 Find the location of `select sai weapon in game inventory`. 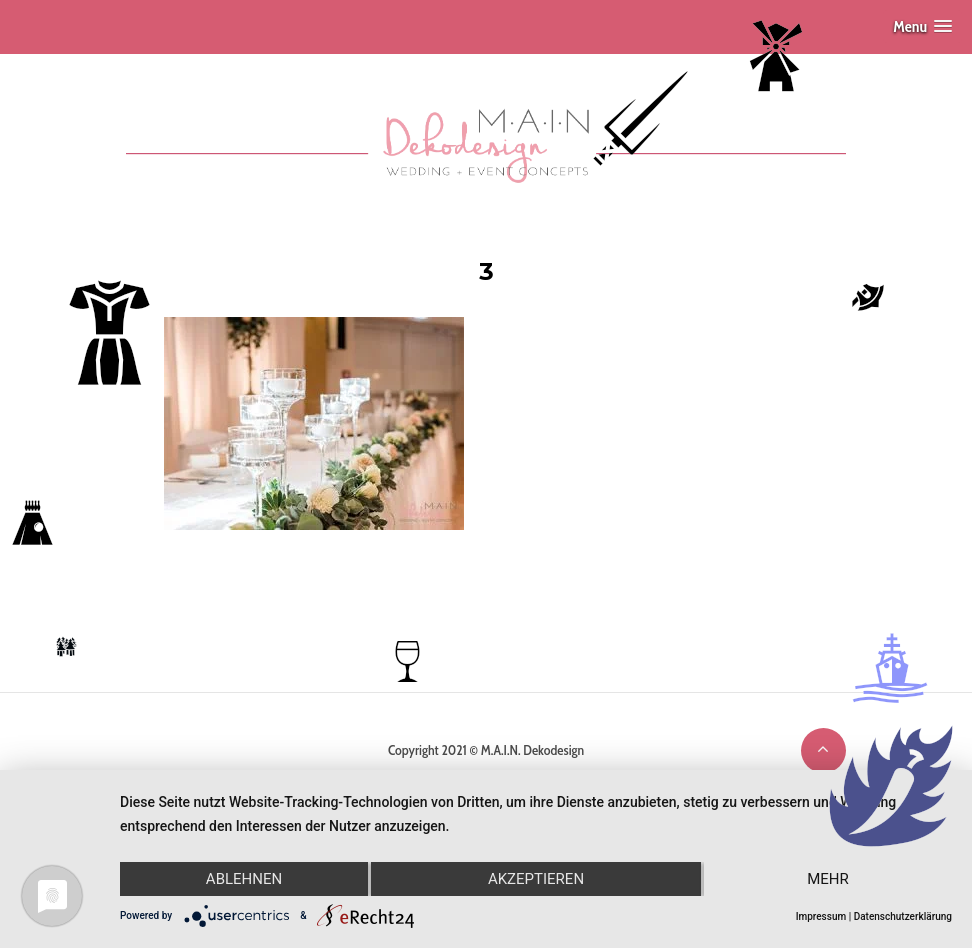

select sai weapon in game inventory is located at coordinates (640, 118).